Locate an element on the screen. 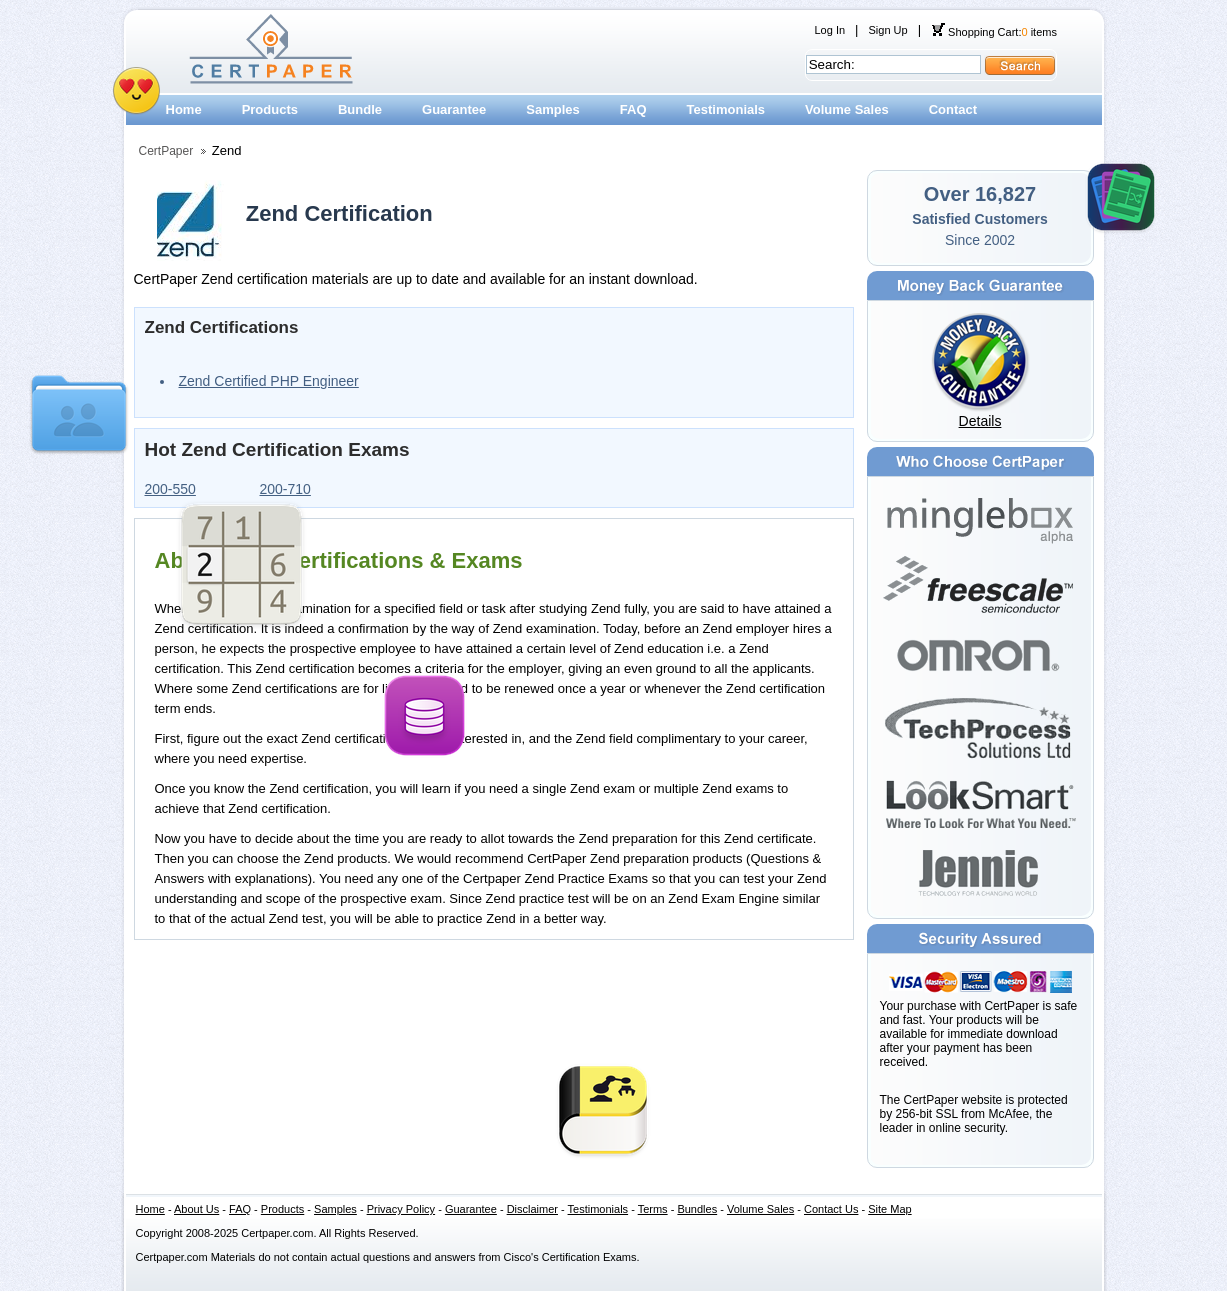 This screenshot has height=1291, width=1227. open LibreOffice Base database application is located at coordinates (424, 715).